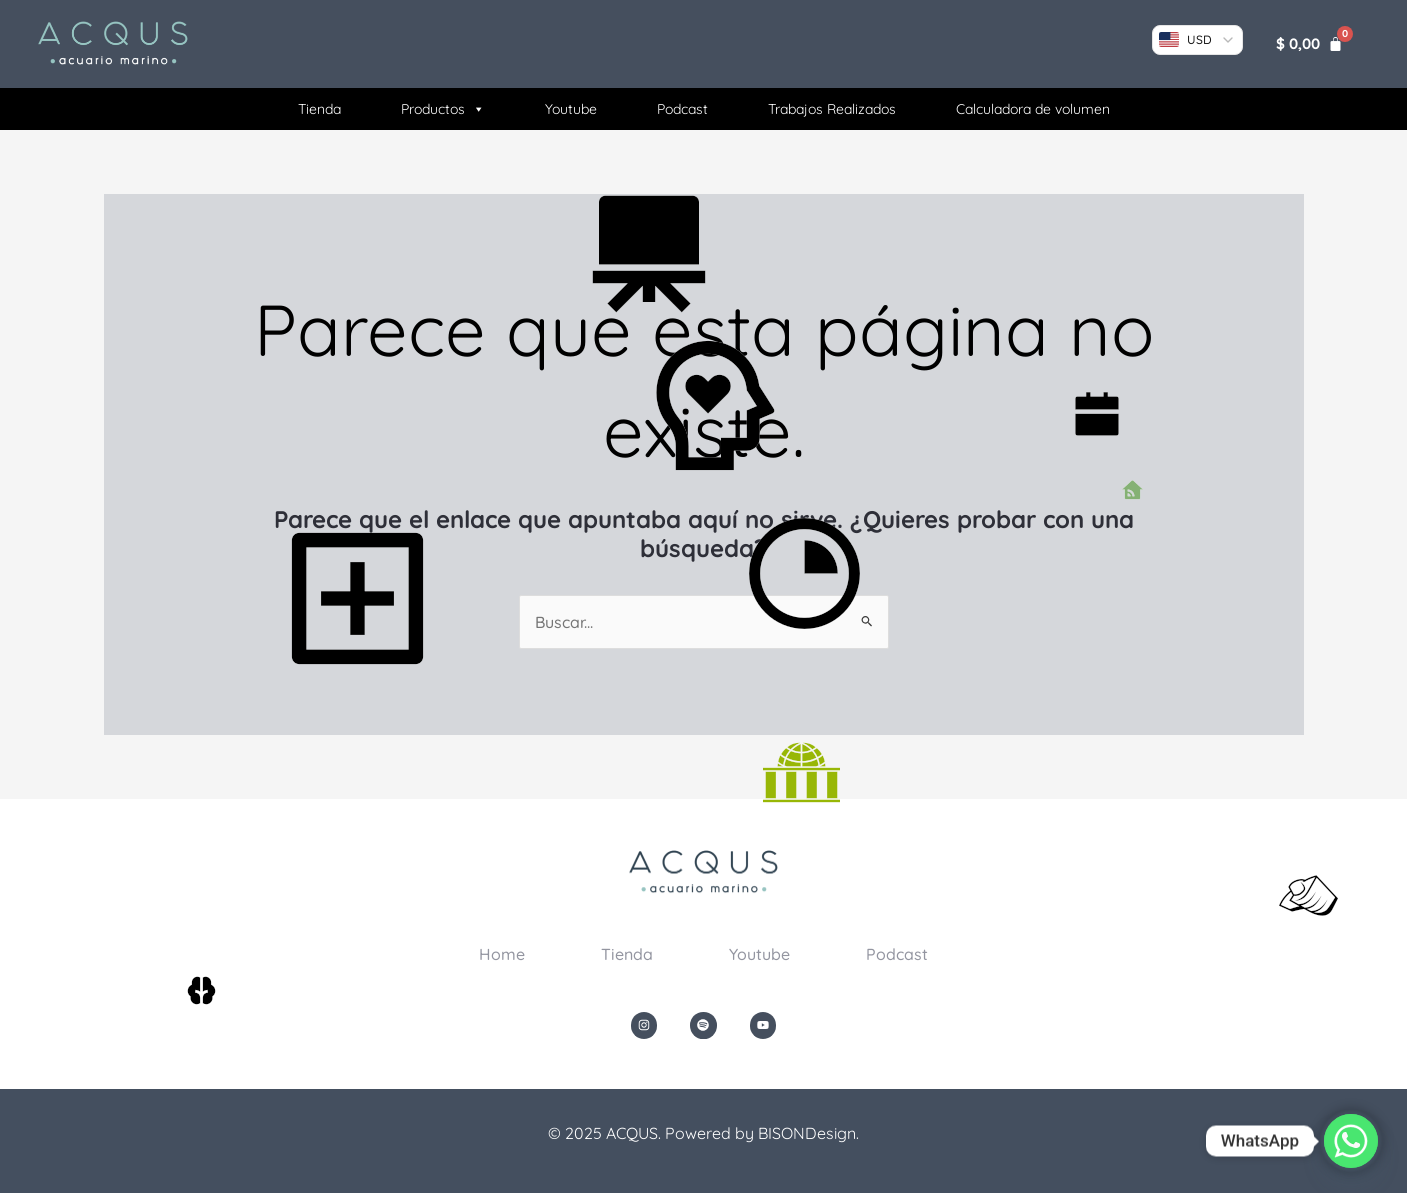 The image size is (1407, 1193). Describe the element at coordinates (801, 772) in the screenshot. I see `open wikiversity website or app` at that location.